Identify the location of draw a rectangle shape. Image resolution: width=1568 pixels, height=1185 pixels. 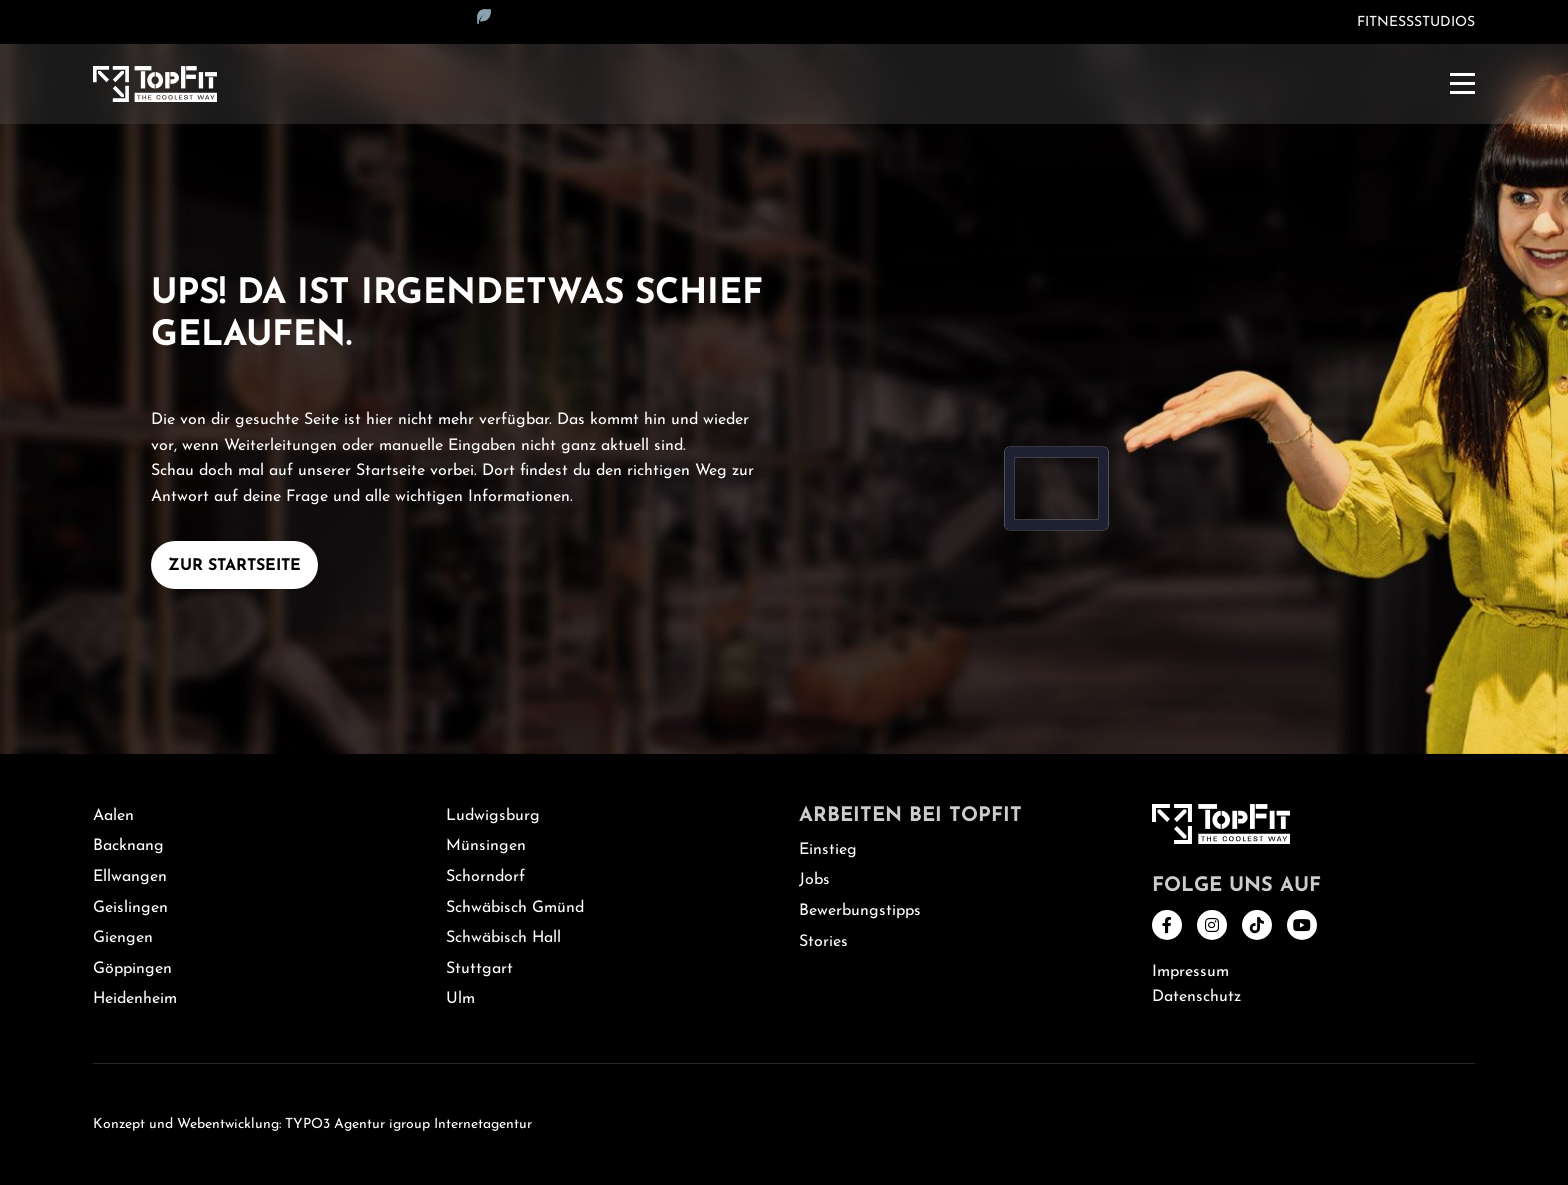
(1056, 488).